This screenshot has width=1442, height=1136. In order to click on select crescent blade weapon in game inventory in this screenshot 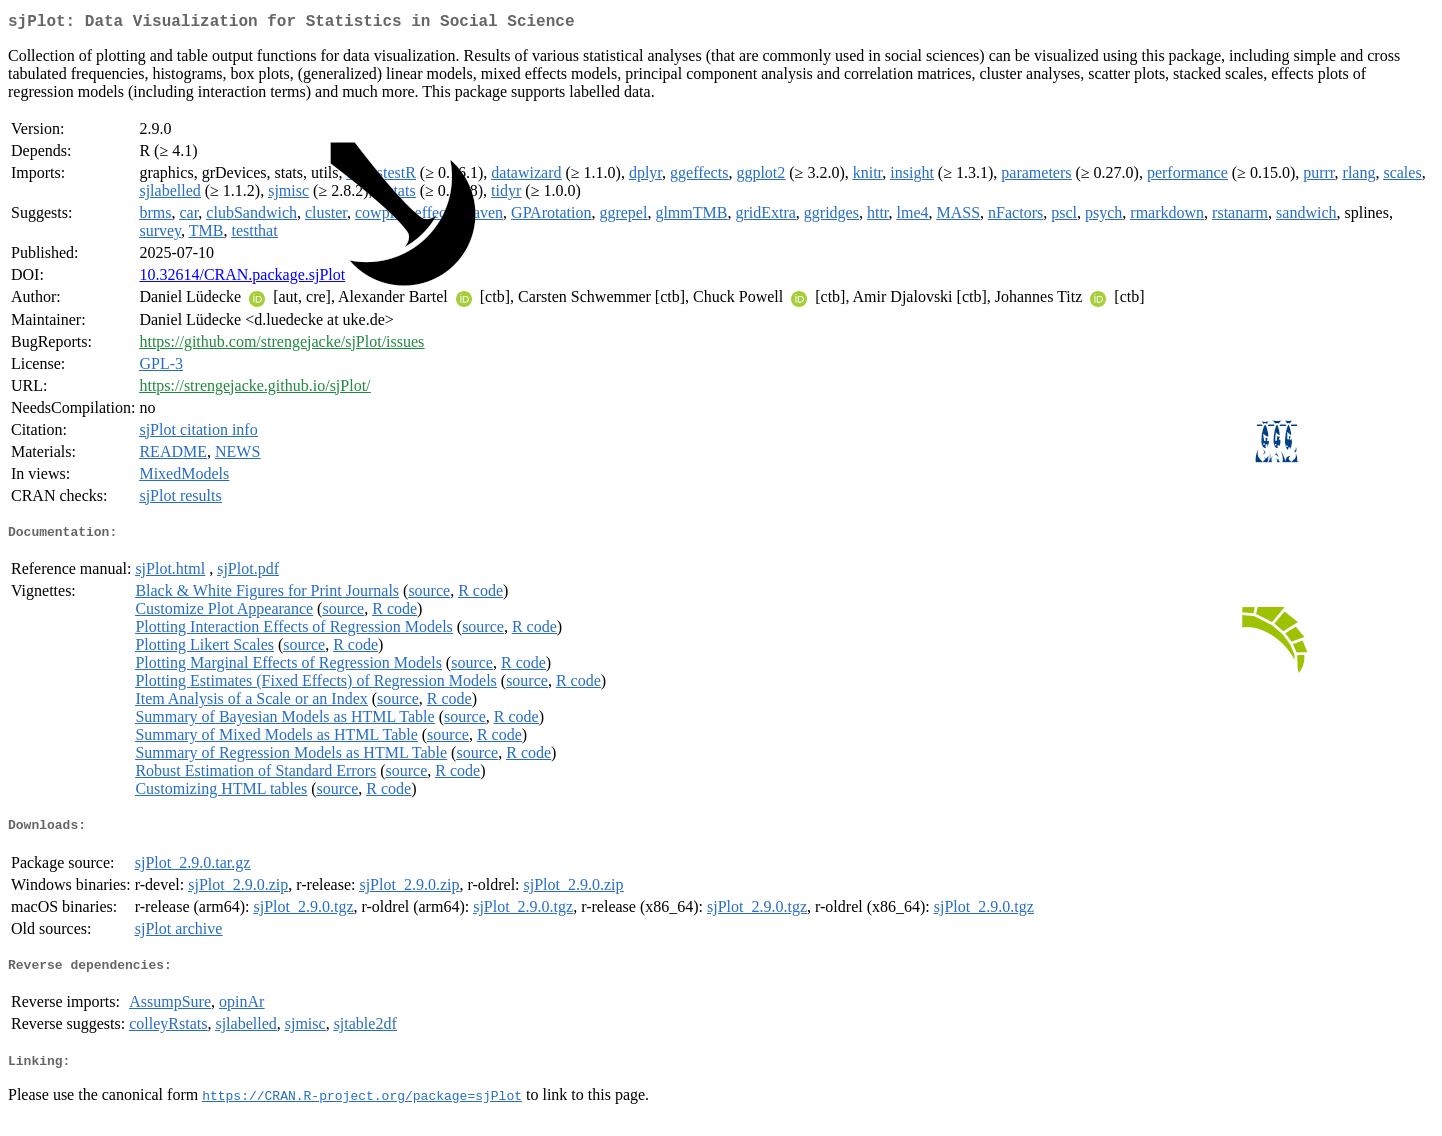, I will do `click(403, 214)`.